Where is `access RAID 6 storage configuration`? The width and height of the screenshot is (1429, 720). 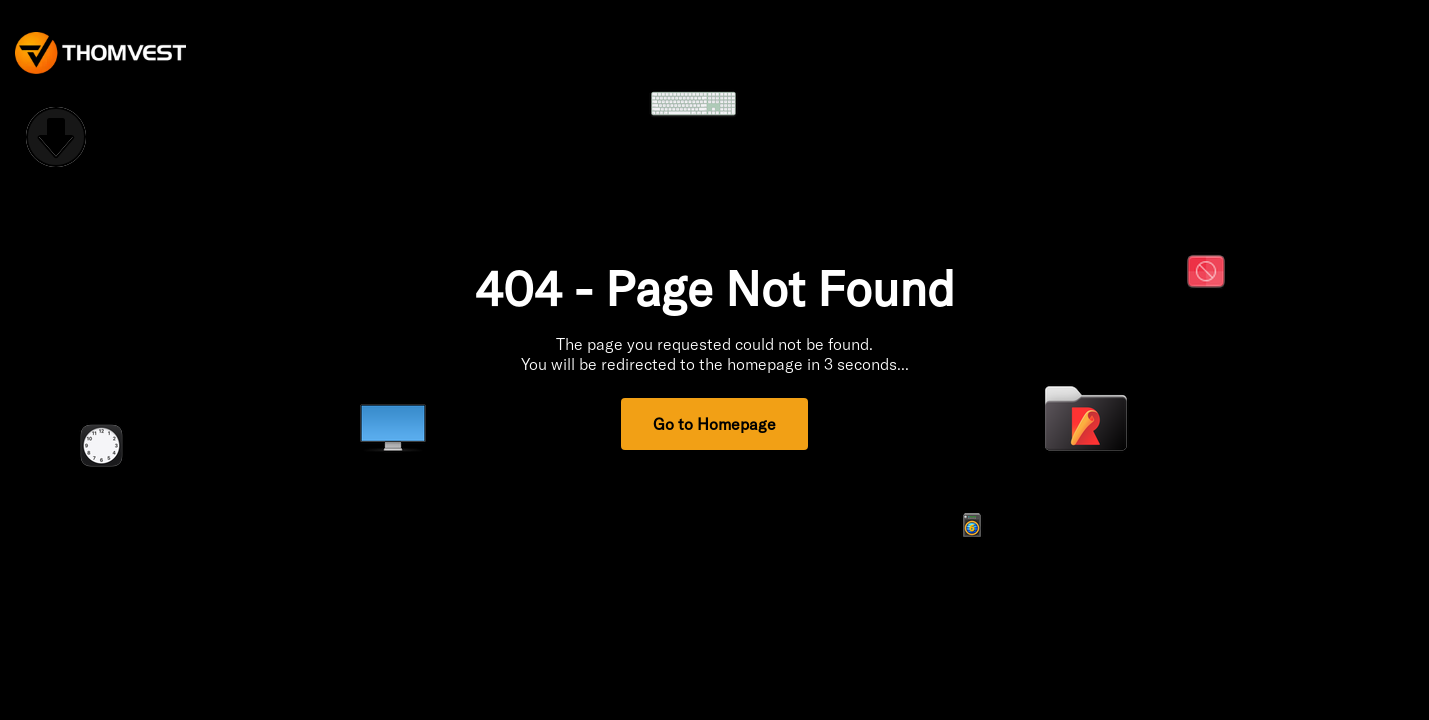
access RAID 6 storage configuration is located at coordinates (972, 525).